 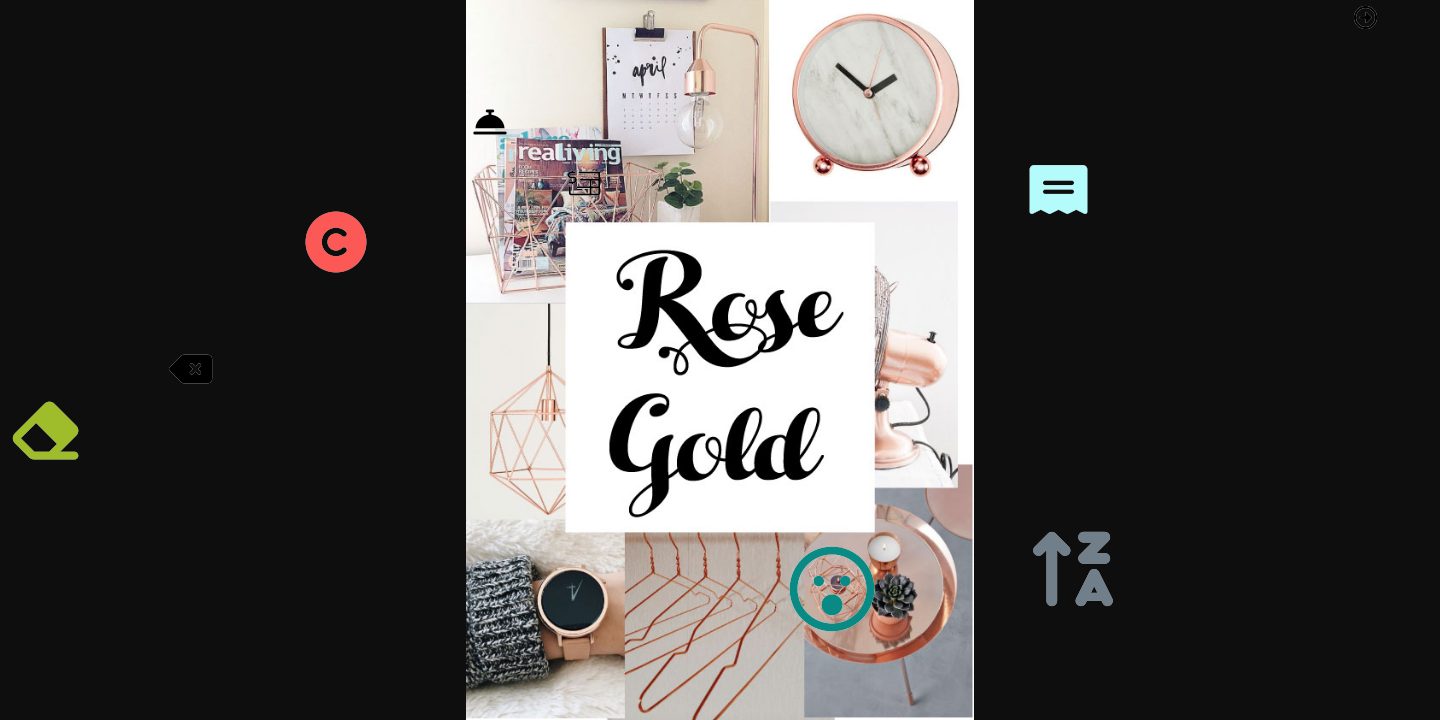 What do you see at coordinates (47, 432) in the screenshot?
I see `erase or clear content` at bounding box center [47, 432].